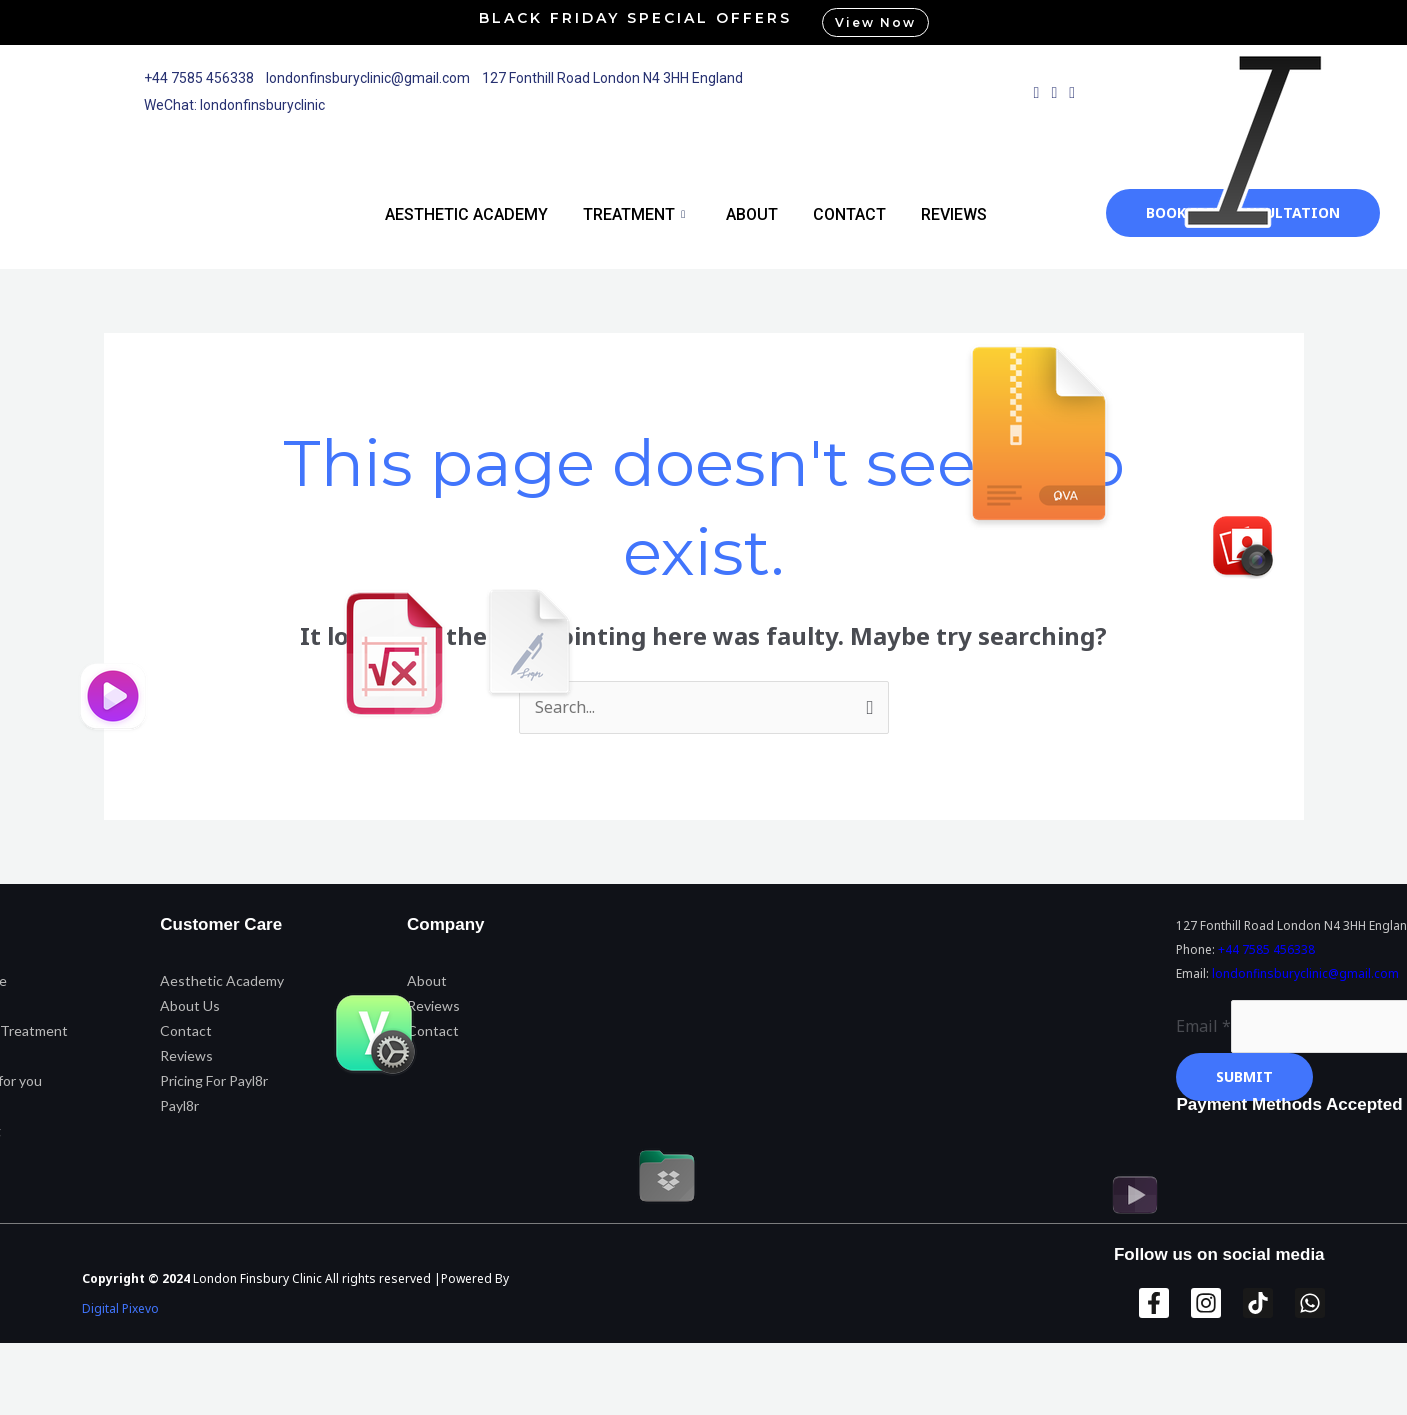 This screenshot has width=1407, height=1415. I want to click on open your Dropbox synced folder, so click(667, 1176).